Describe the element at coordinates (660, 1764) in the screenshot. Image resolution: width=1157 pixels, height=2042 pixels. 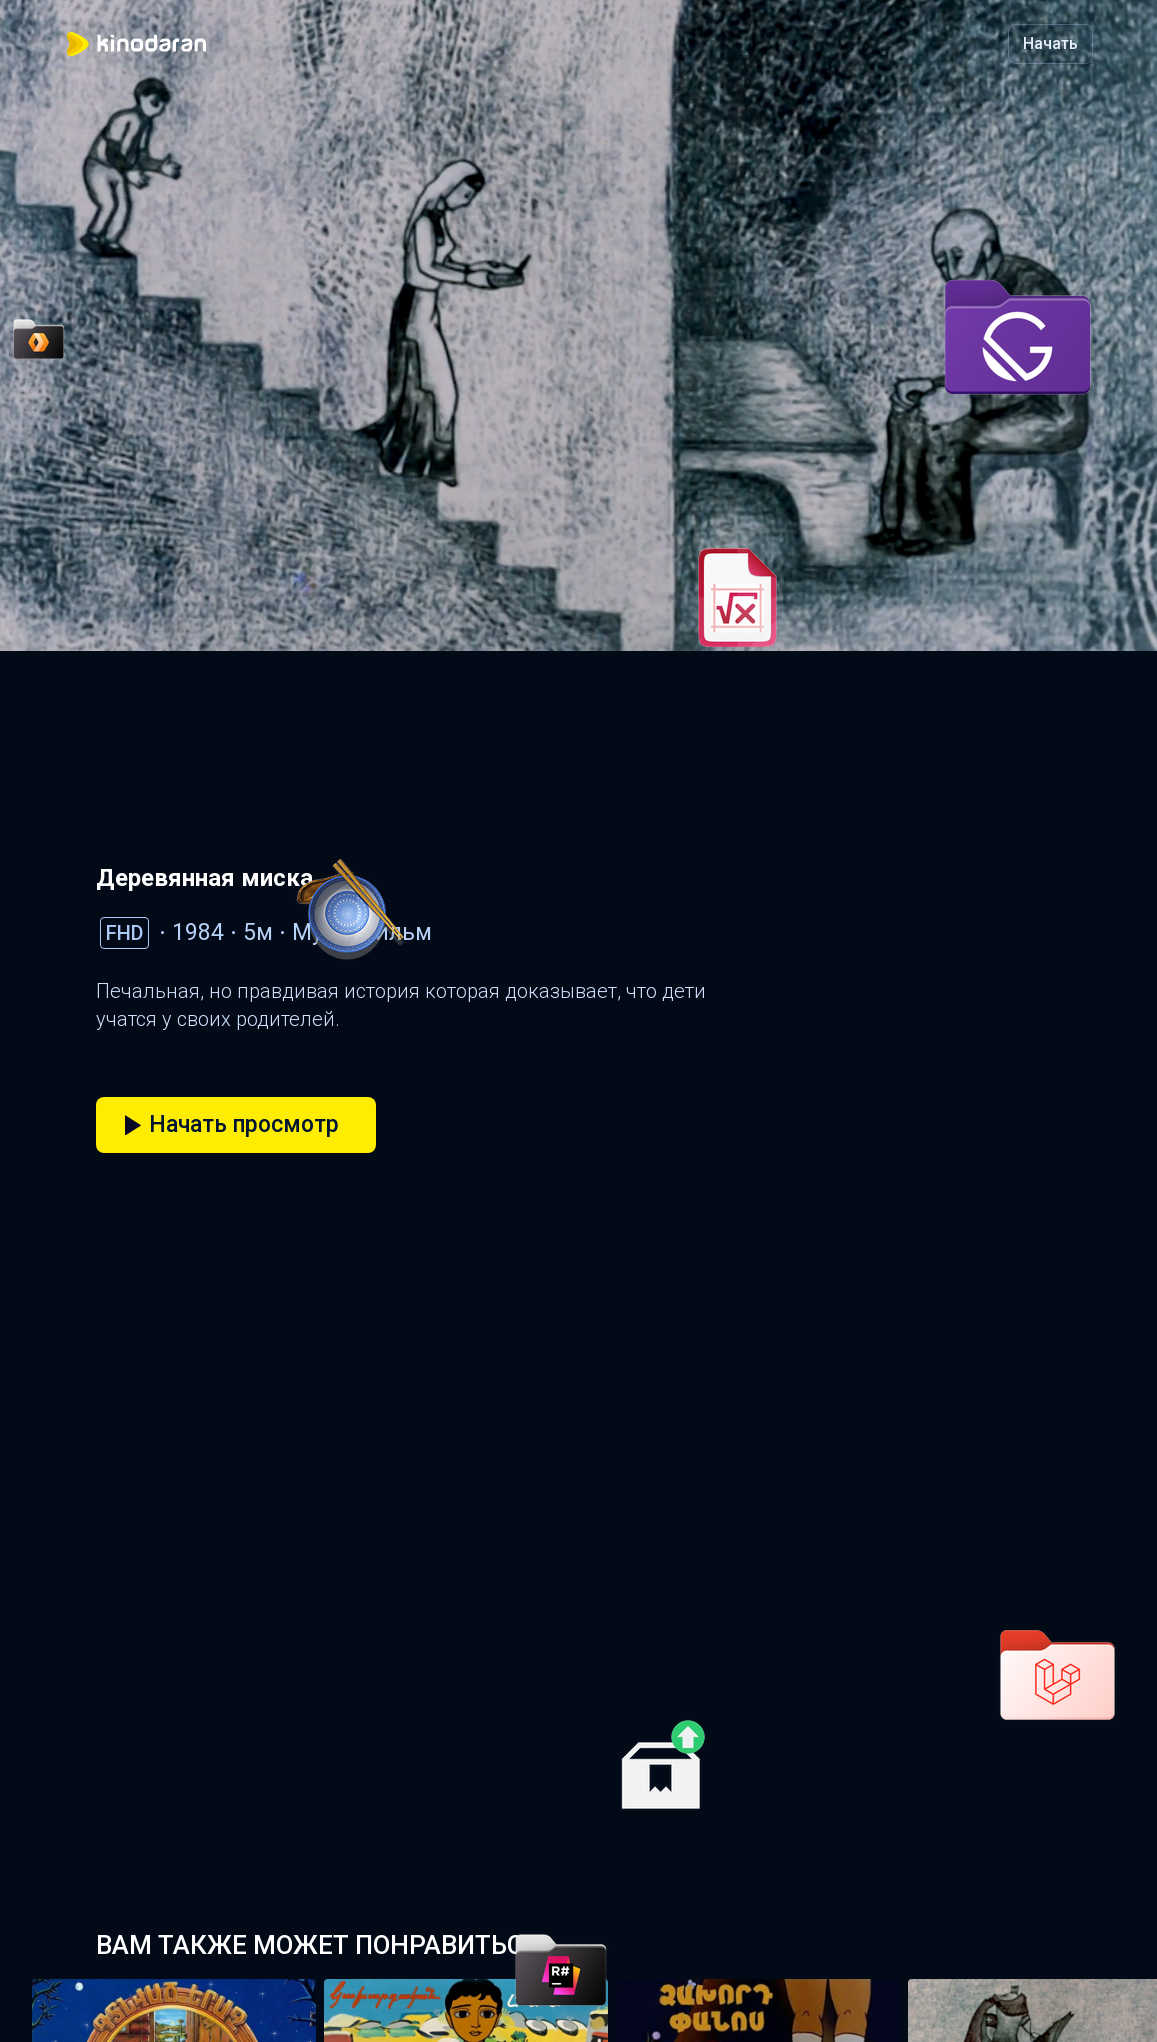
I see `software updates are available` at that location.